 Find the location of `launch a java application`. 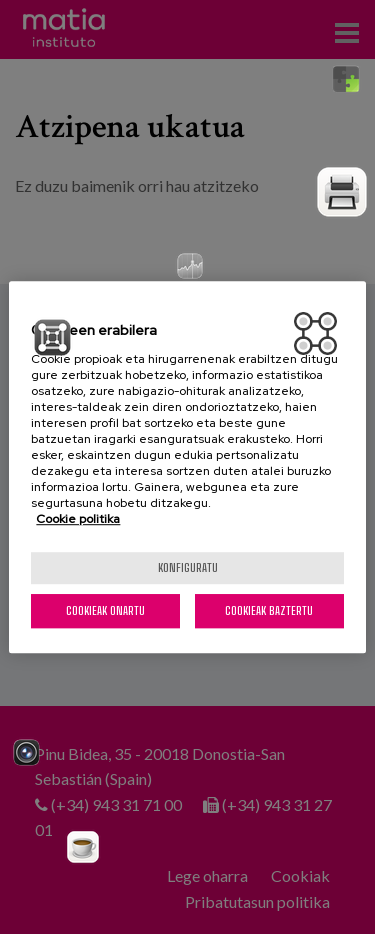

launch a java application is located at coordinates (83, 847).